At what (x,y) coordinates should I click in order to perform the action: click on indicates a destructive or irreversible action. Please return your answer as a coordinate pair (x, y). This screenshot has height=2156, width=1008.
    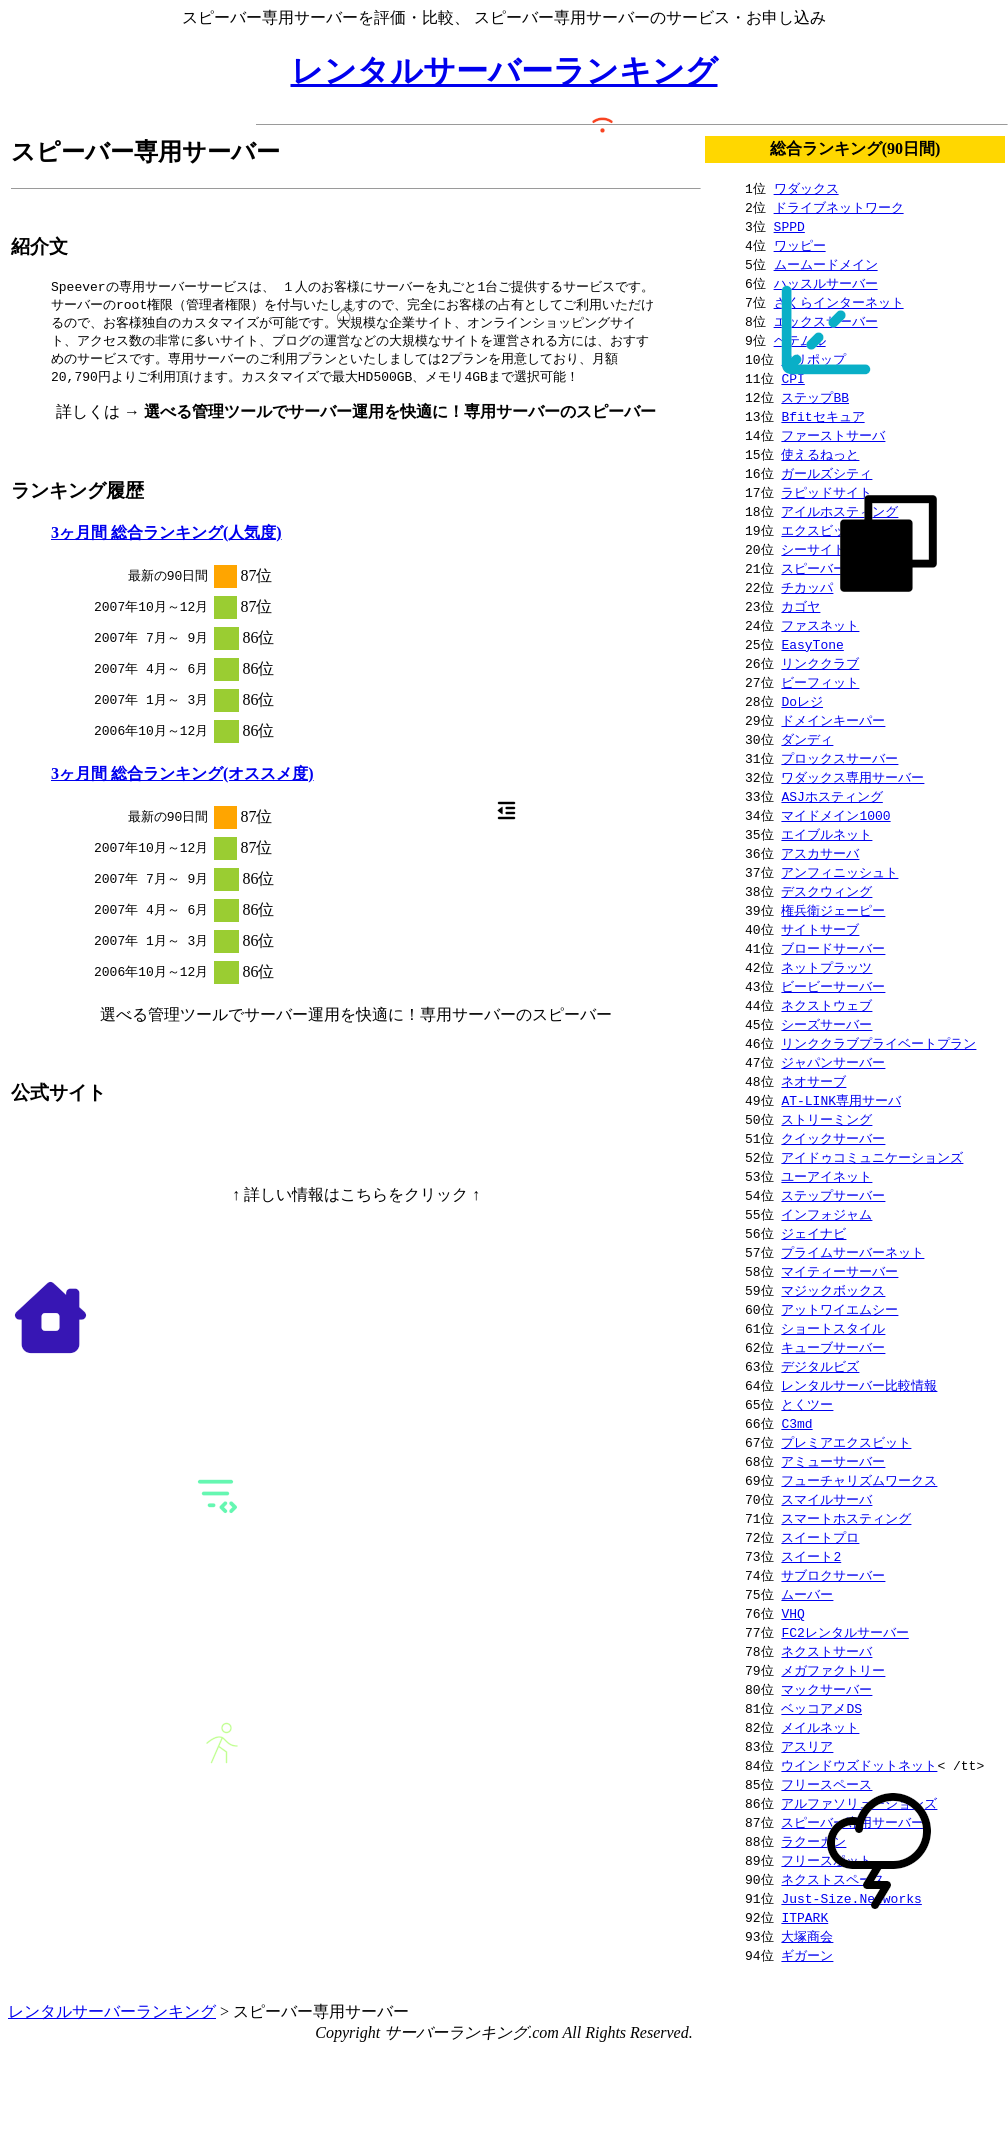
    Looking at the image, I should click on (345, 315).